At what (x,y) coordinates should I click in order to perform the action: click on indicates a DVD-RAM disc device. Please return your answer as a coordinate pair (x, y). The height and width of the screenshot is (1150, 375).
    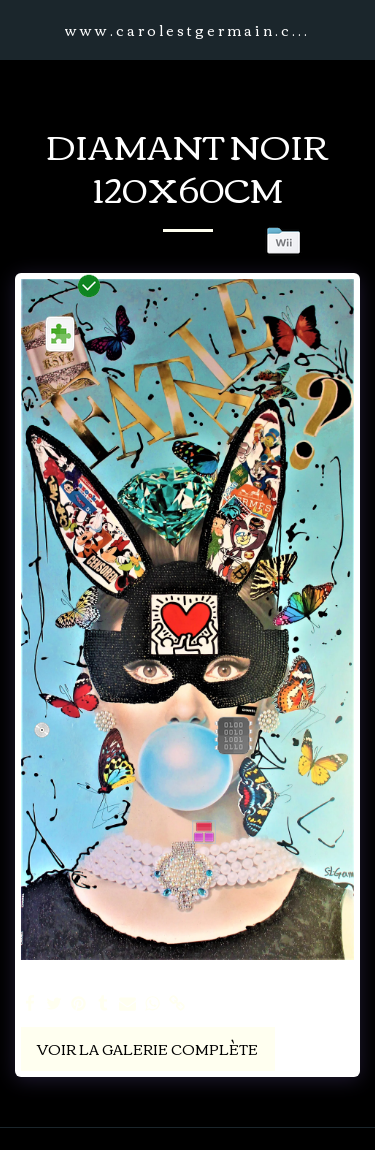
    Looking at the image, I should click on (42, 730).